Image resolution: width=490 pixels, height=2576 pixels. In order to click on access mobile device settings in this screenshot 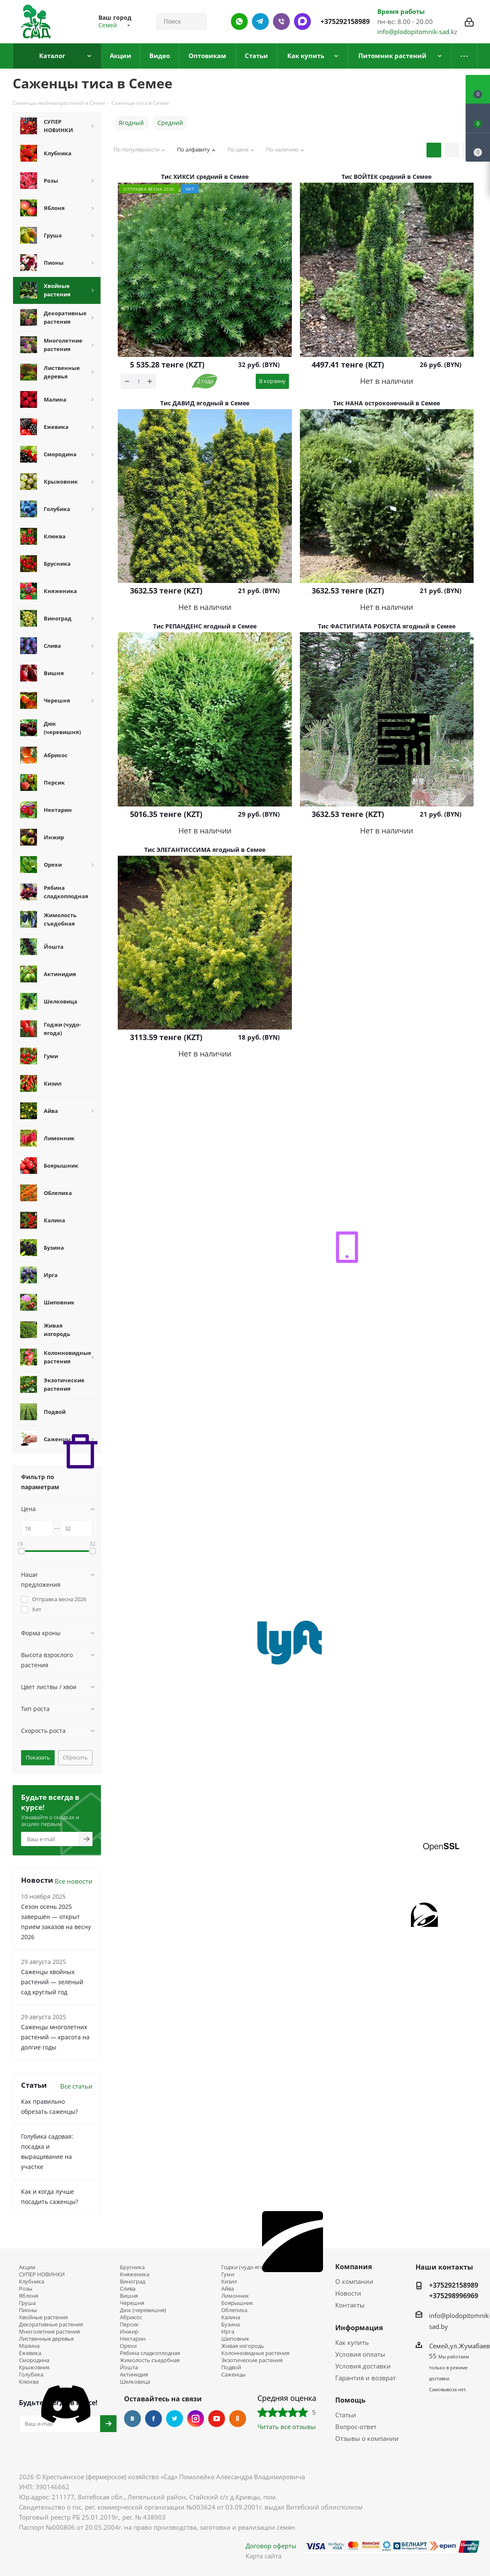, I will do `click(347, 1247)`.